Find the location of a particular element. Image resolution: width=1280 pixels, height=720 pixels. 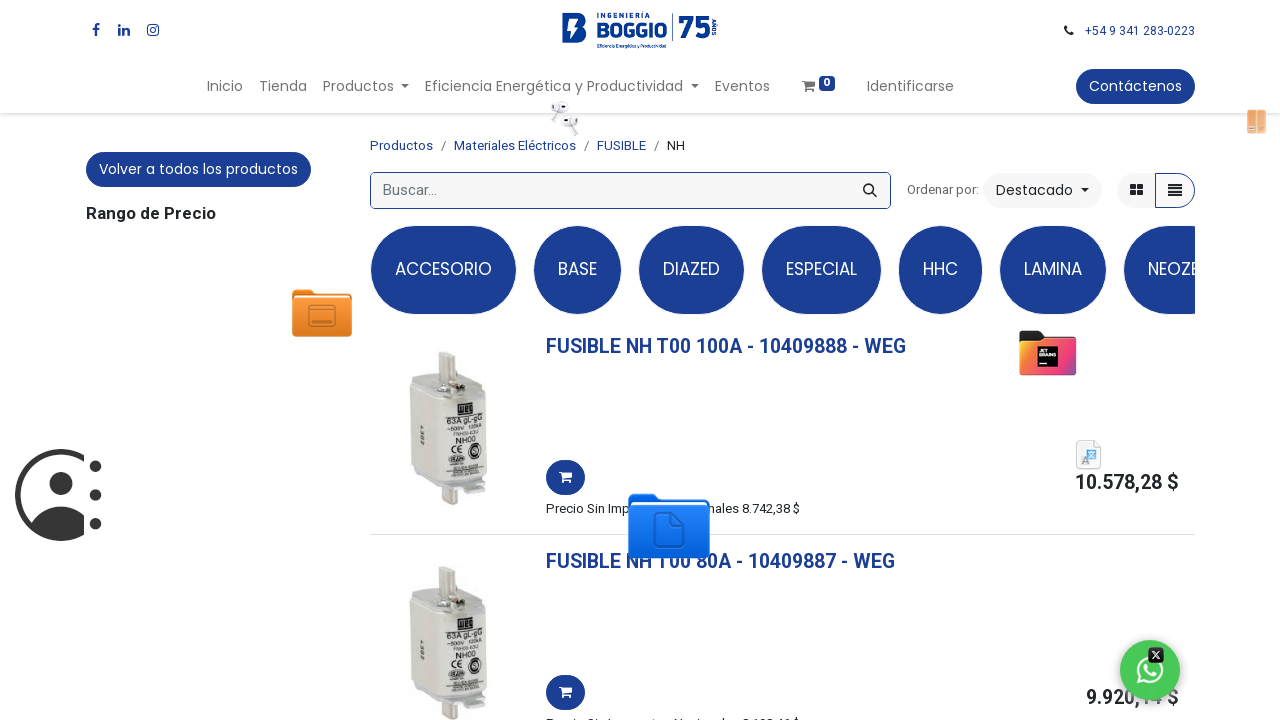

connect bluetooth earbuds is located at coordinates (564, 118).